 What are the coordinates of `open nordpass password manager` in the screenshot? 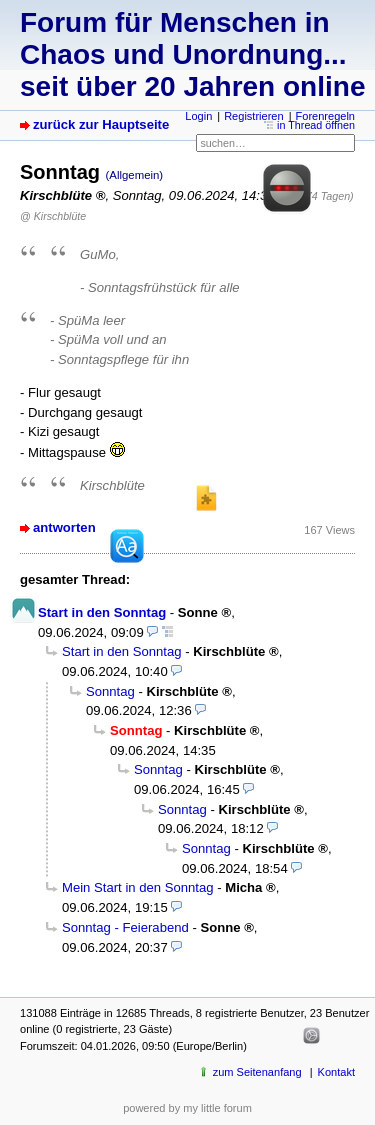 It's located at (23, 609).